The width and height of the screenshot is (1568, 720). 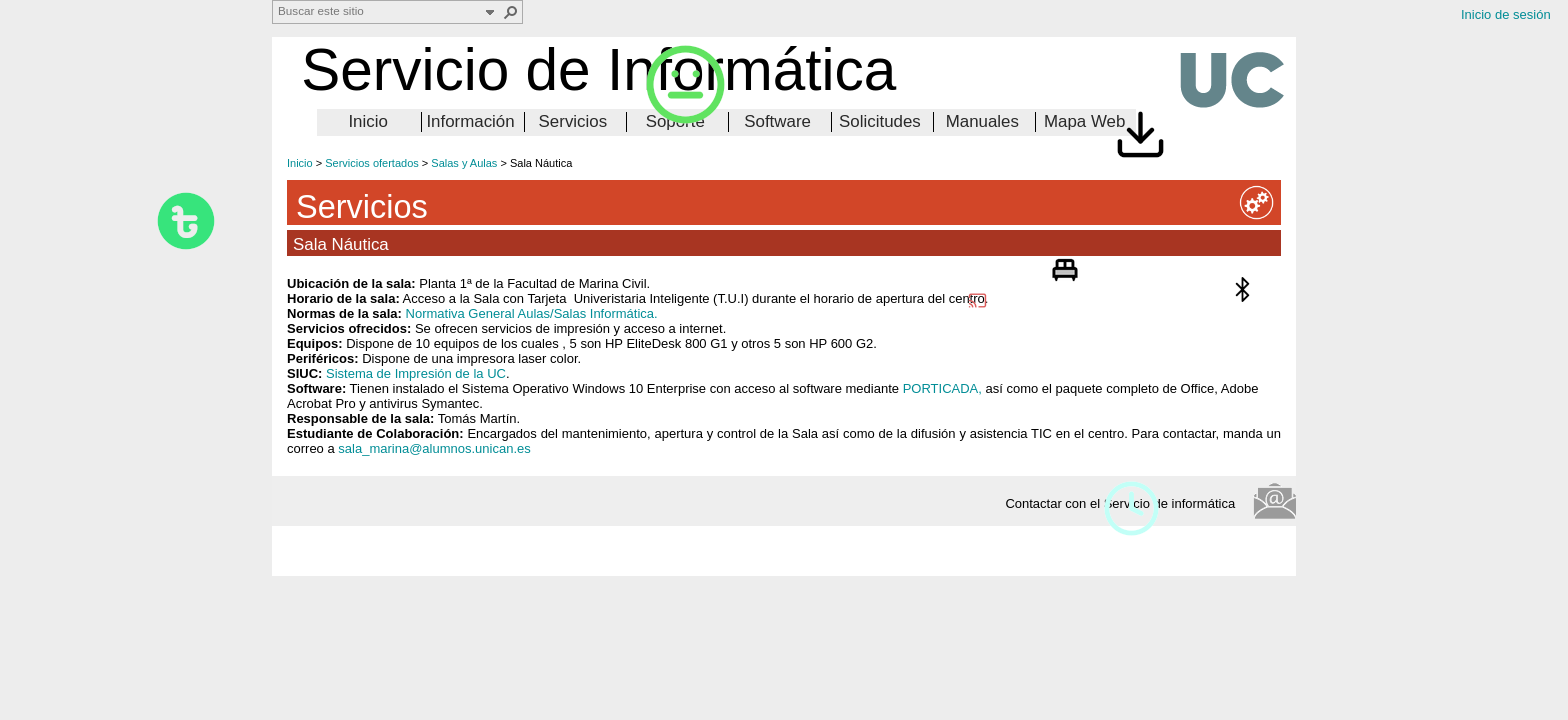 What do you see at coordinates (1242, 289) in the screenshot?
I see `toggle bluetooth connectivity` at bounding box center [1242, 289].